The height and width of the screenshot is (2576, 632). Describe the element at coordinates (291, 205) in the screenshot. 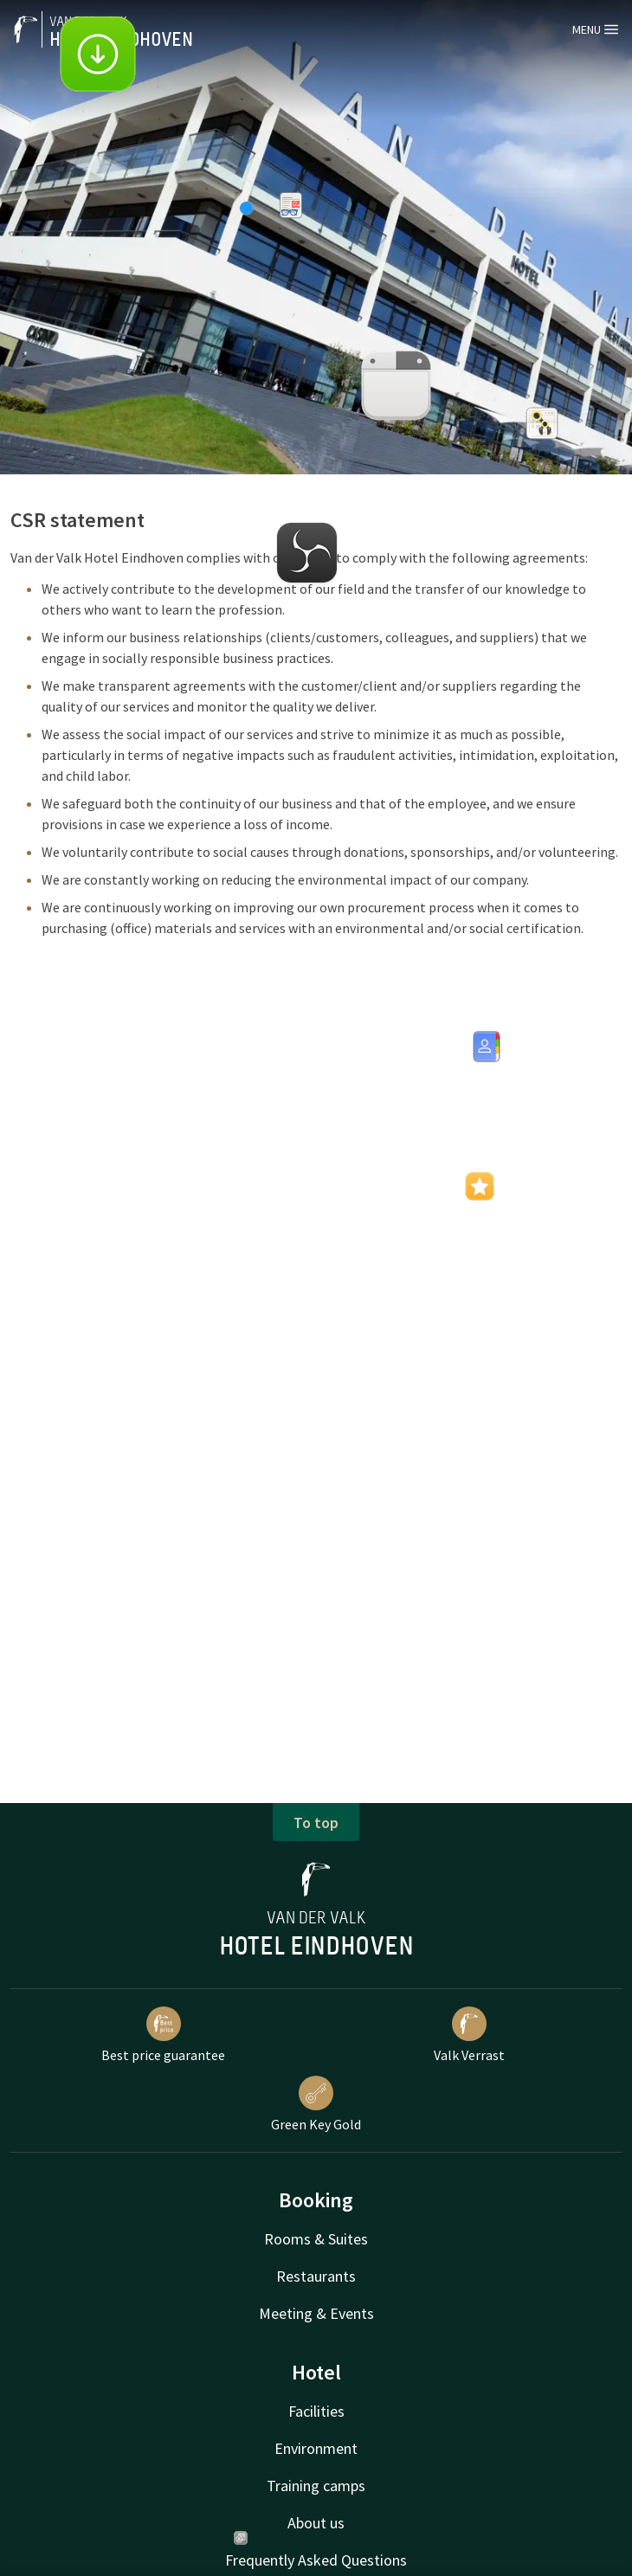

I see `open evince document viewer` at that location.